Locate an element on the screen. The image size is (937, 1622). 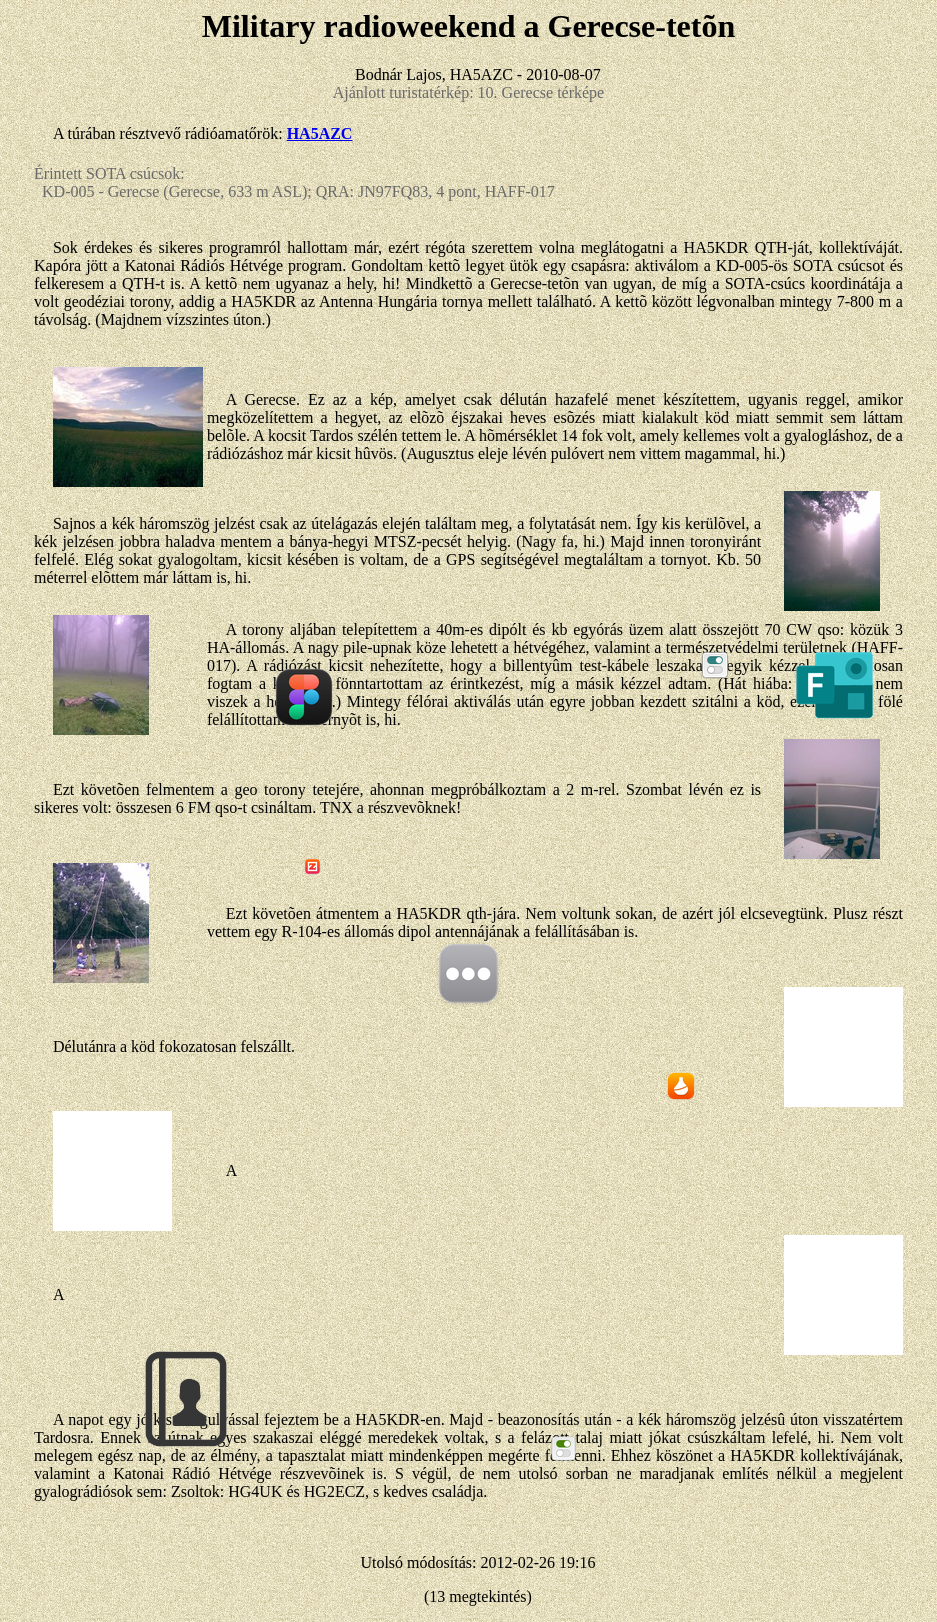
open gnome tweaks settings is located at coordinates (715, 665).